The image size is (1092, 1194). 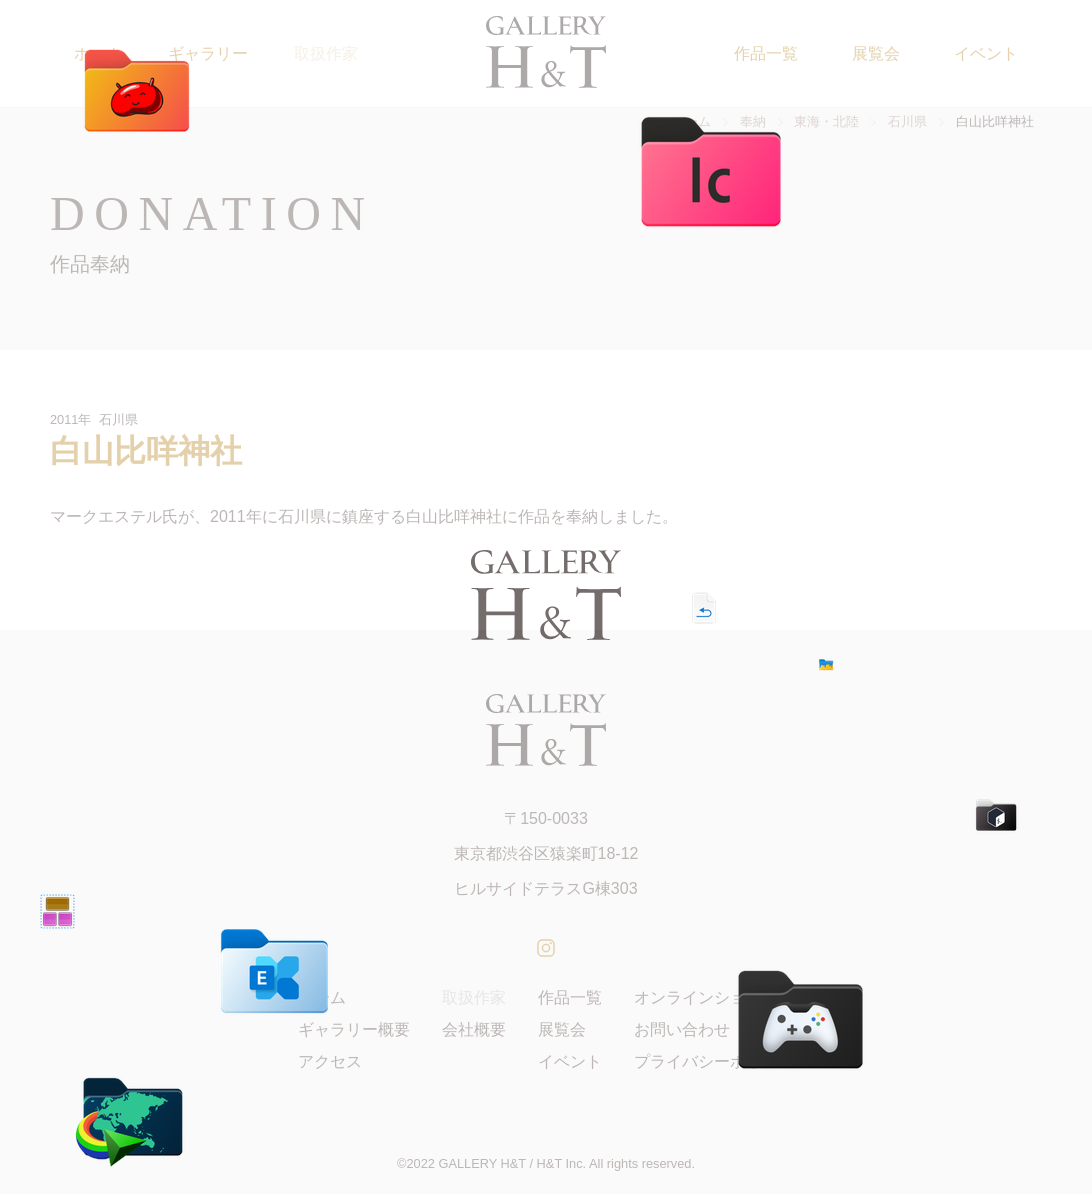 What do you see at coordinates (704, 608) in the screenshot?
I see `revert document to previous version` at bounding box center [704, 608].